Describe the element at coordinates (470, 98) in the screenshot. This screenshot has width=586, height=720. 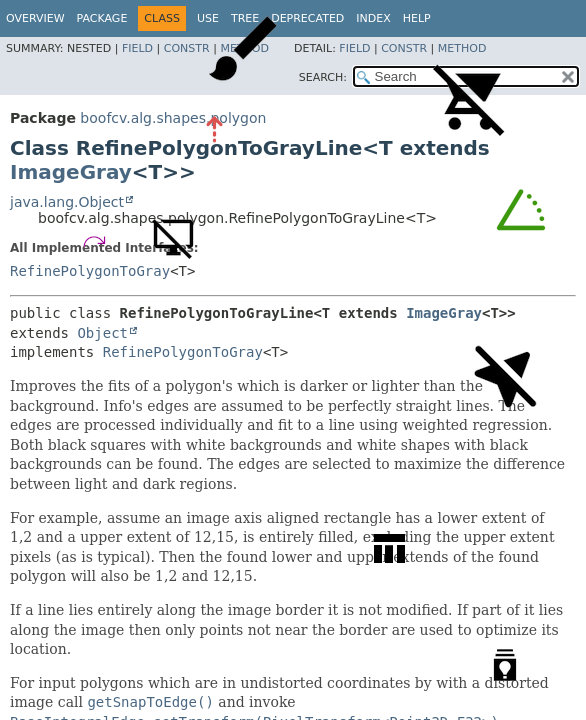
I see `remove item from shopping cart` at that location.